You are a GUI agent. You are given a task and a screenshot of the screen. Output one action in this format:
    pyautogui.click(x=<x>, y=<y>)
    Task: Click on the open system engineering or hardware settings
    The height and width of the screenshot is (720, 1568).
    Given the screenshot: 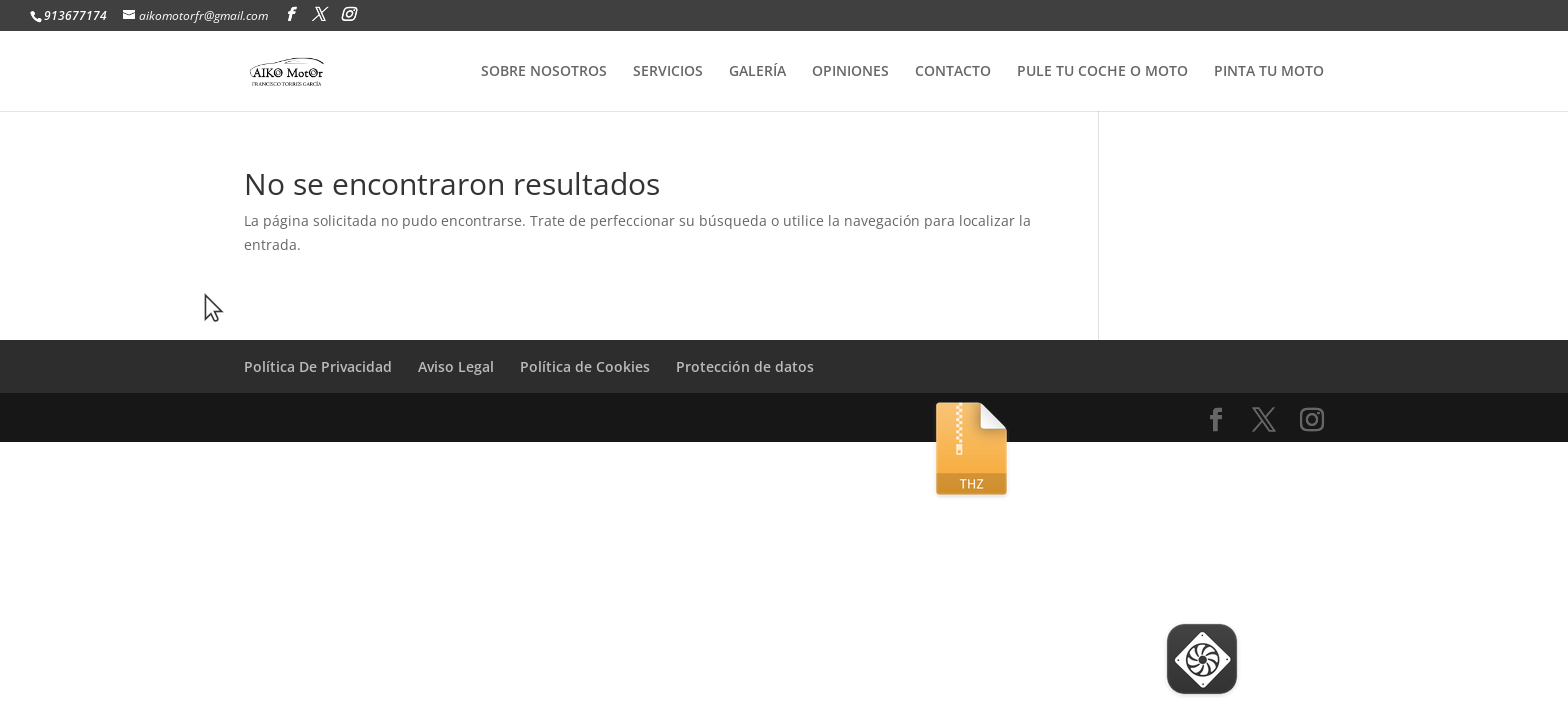 What is the action you would take?
    pyautogui.click(x=1202, y=659)
    